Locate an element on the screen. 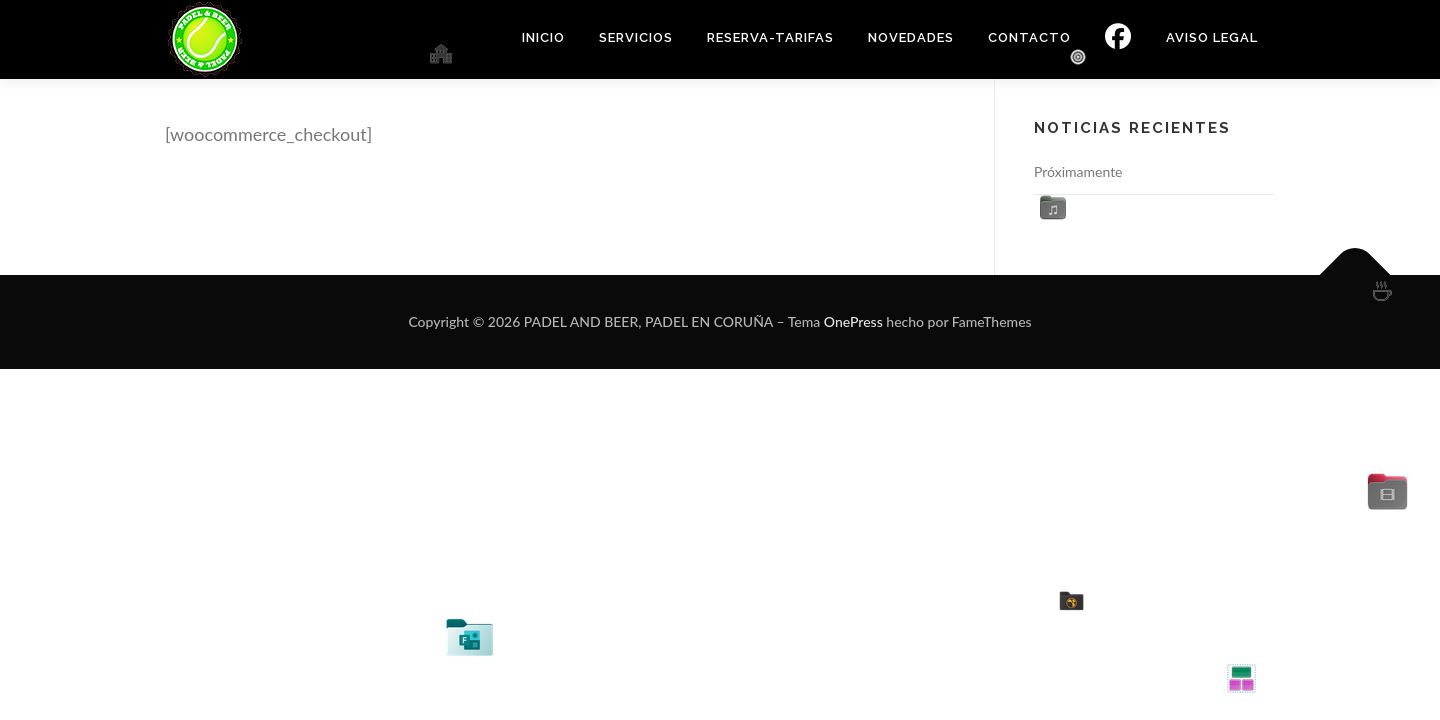  caffeine mode is active, preventing sleep is located at coordinates (1382, 291).